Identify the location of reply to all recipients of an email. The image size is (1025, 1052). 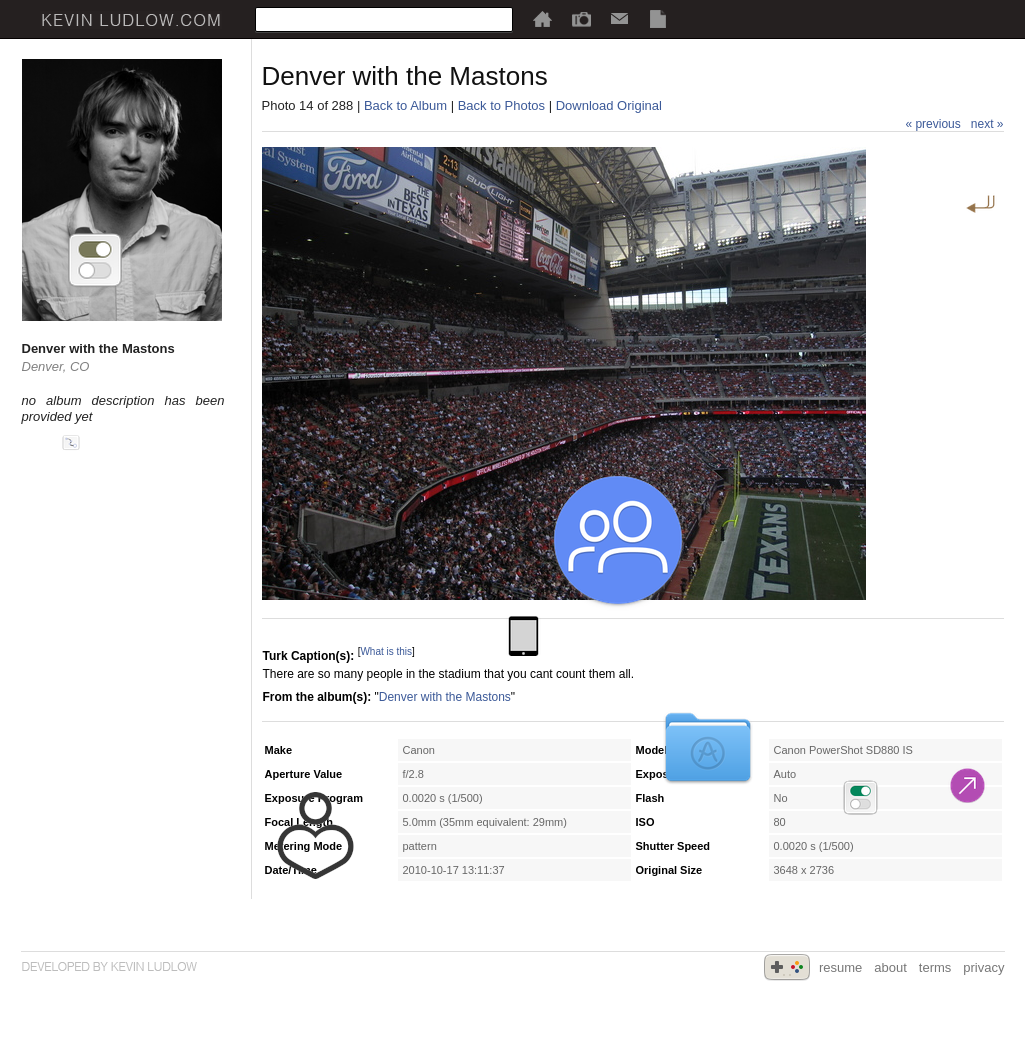
(980, 204).